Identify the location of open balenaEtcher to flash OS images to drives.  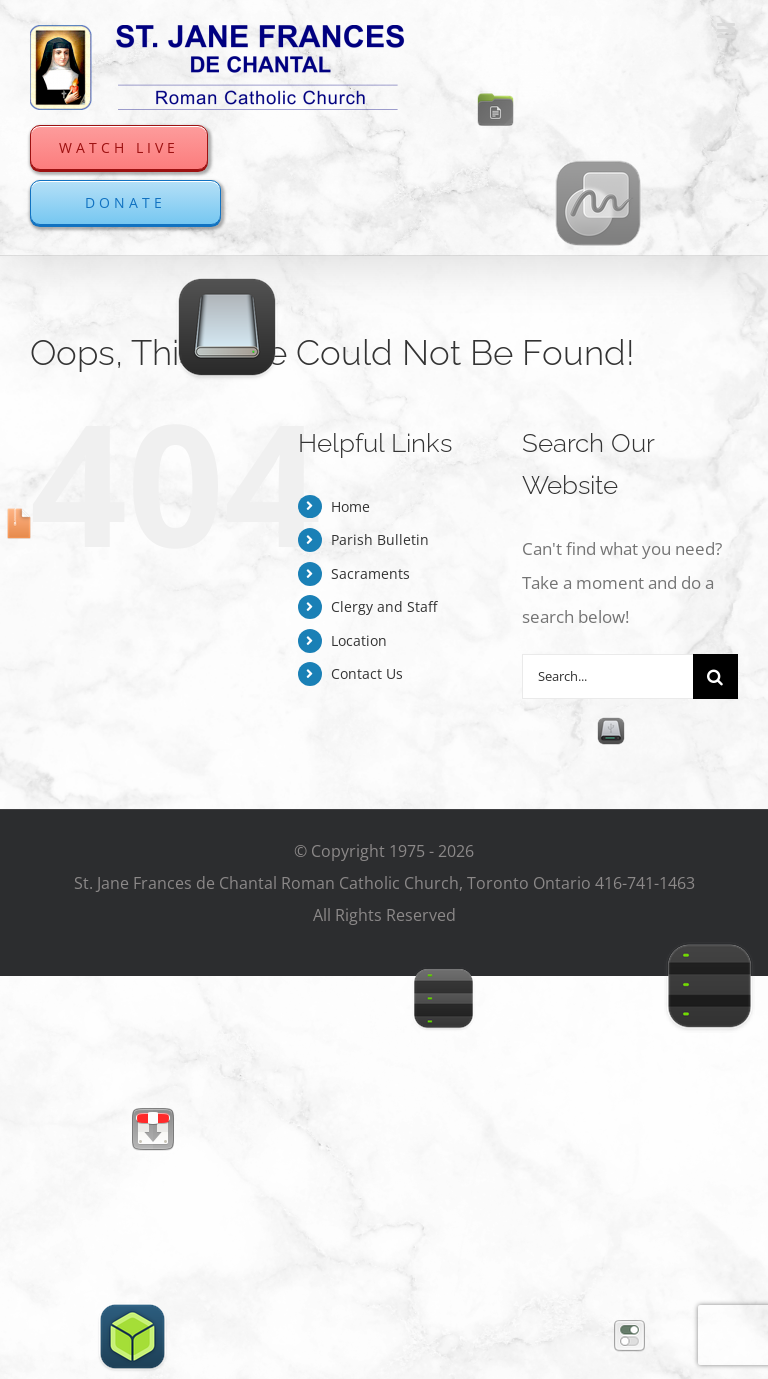
(132, 1336).